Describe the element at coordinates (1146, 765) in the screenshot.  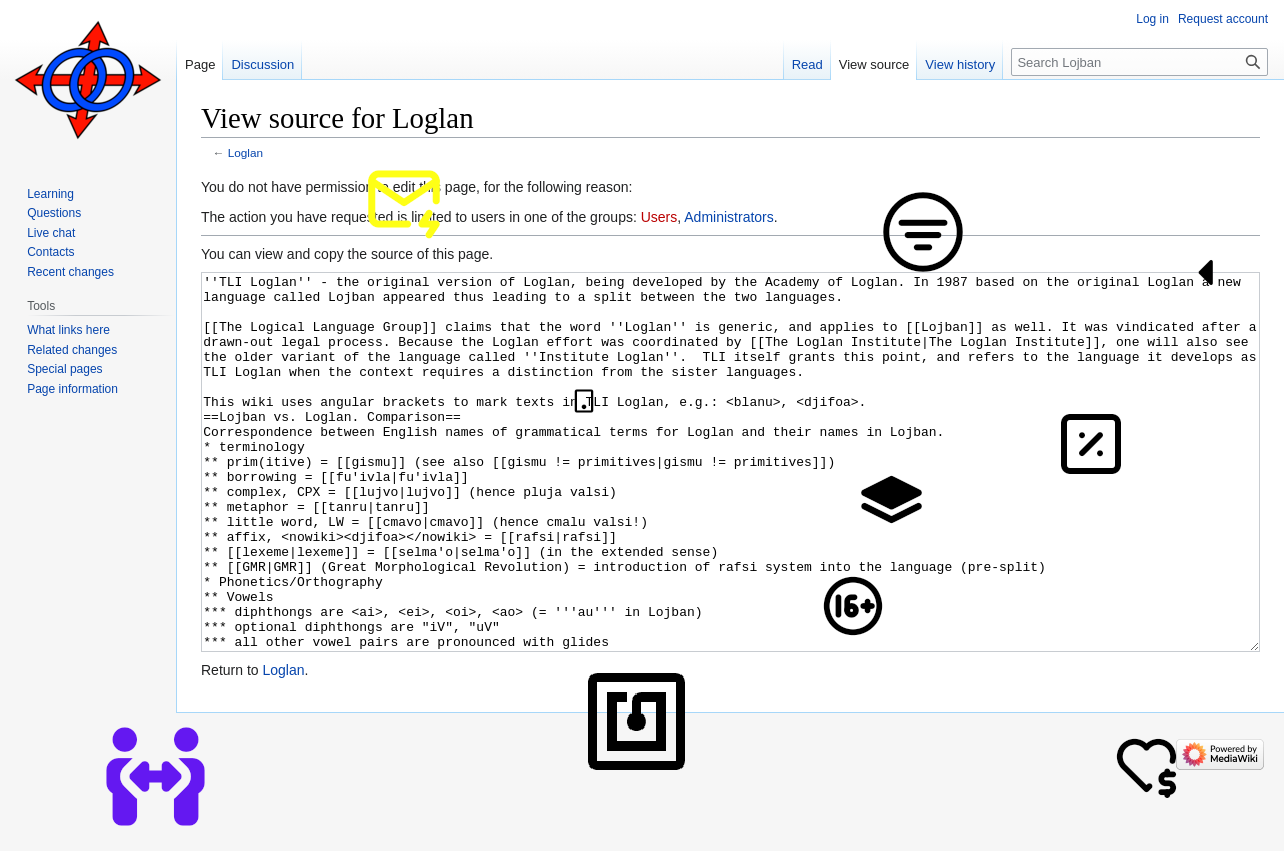
I see `donate to a cause or charity` at that location.